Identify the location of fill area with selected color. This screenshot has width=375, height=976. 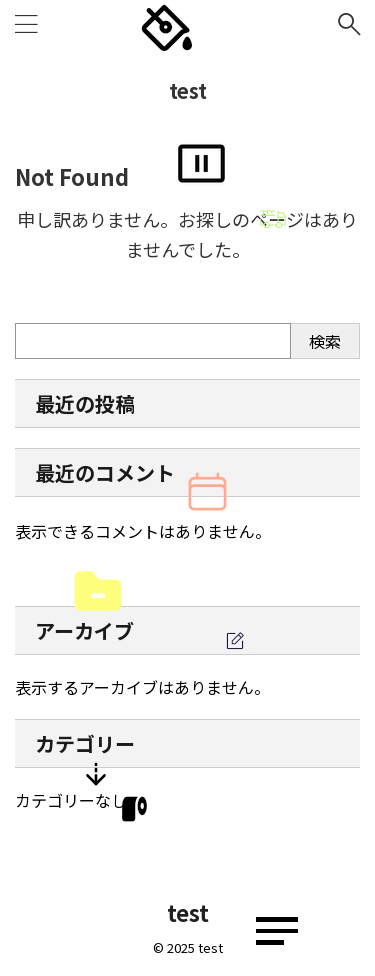
(166, 29).